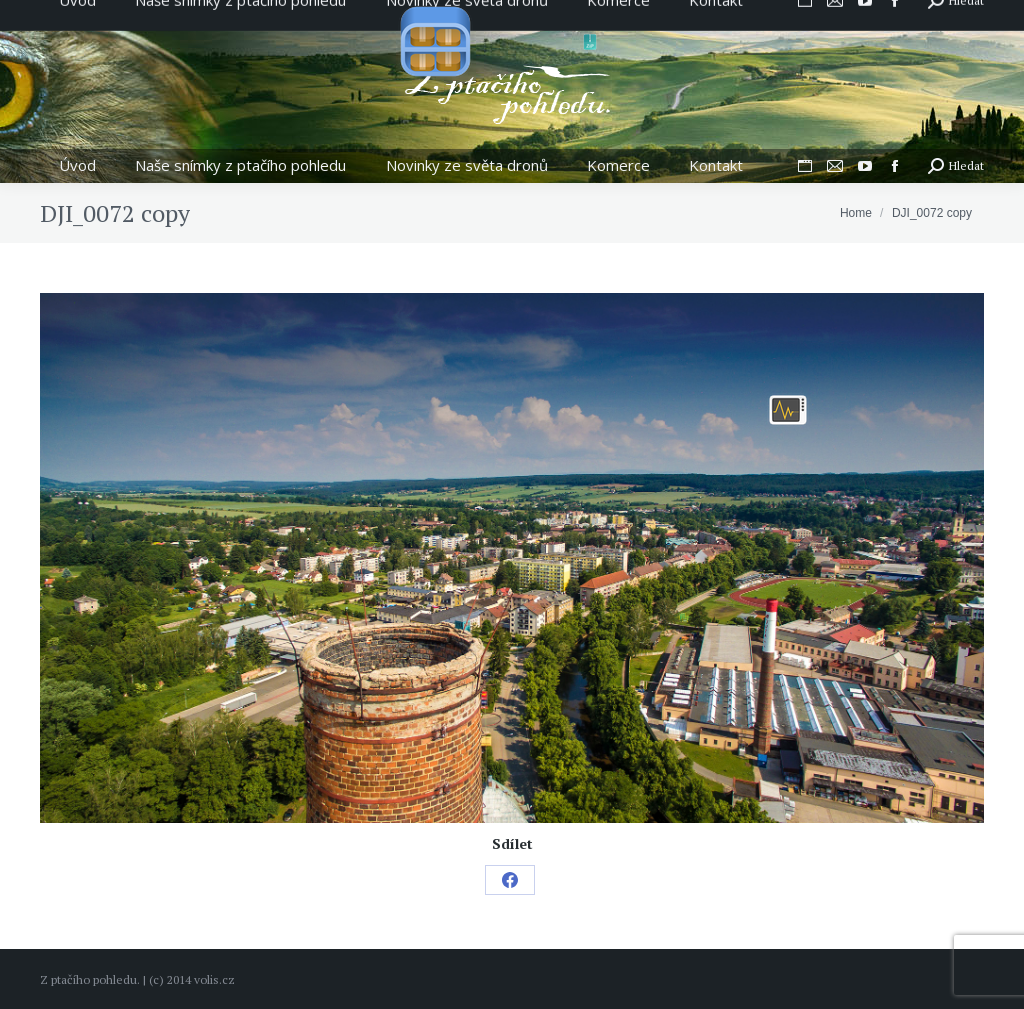 The image size is (1024, 1009). Describe the element at coordinates (435, 41) in the screenshot. I see `open warehouse flatpak manager` at that location.